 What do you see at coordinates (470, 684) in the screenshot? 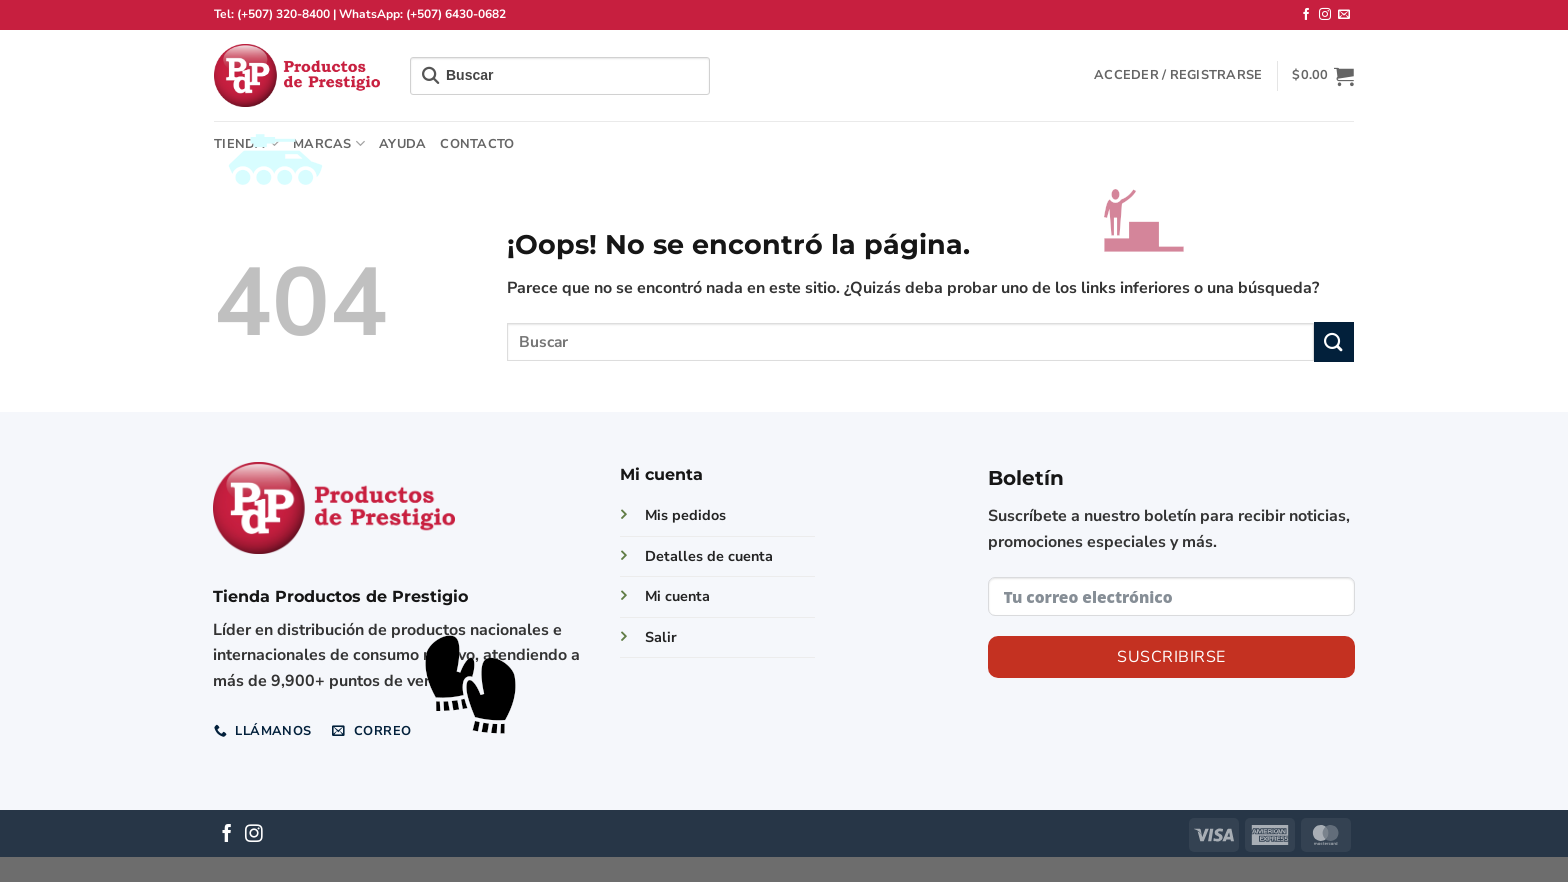
I see `winter gear or cold weather equipment category` at bounding box center [470, 684].